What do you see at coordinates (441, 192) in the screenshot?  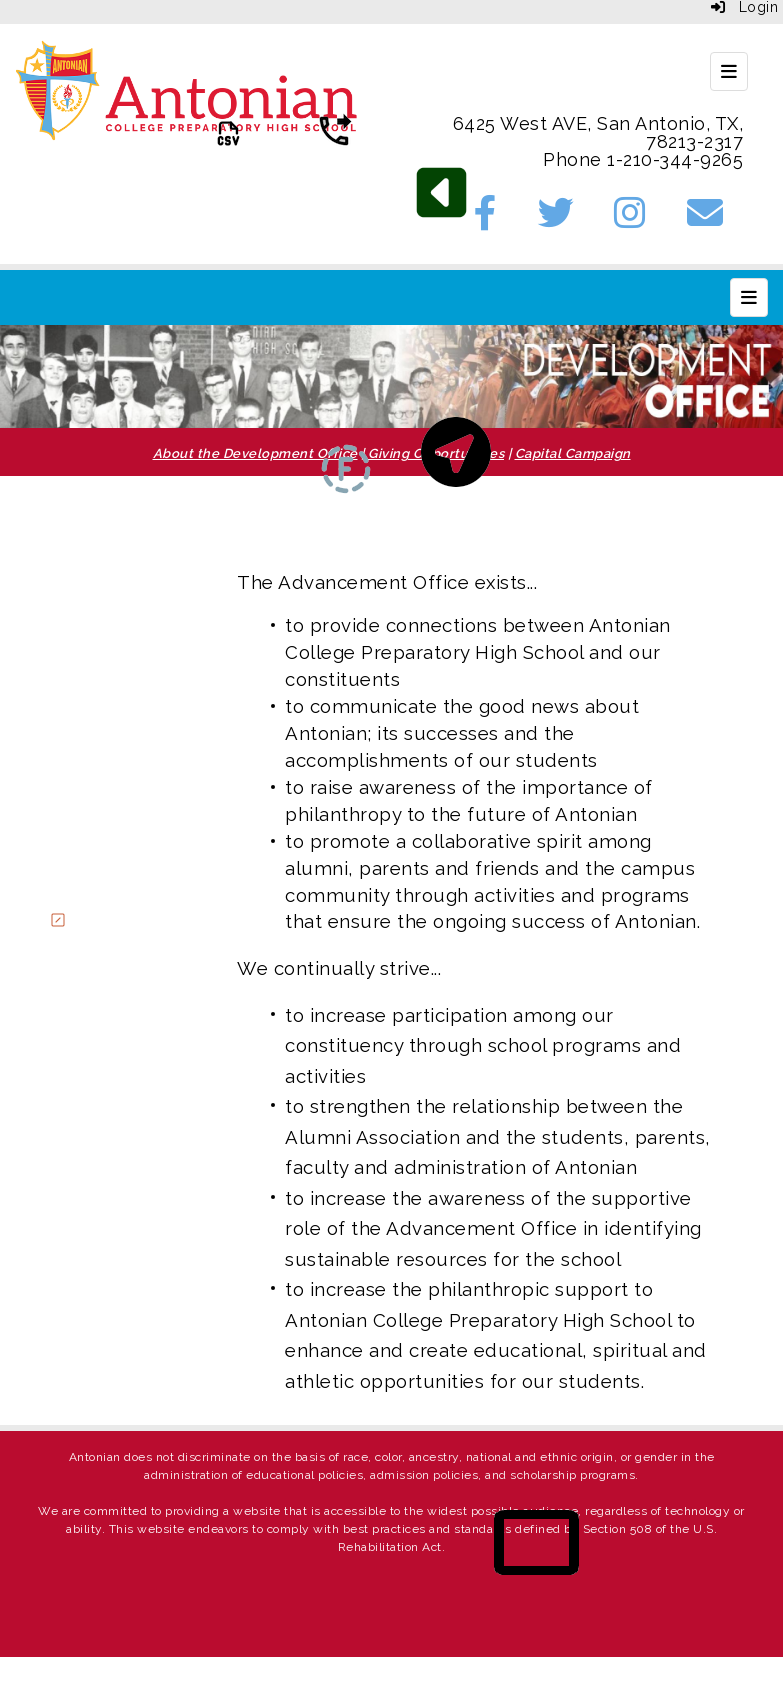 I see `navigate to the previous item or screen` at bounding box center [441, 192].